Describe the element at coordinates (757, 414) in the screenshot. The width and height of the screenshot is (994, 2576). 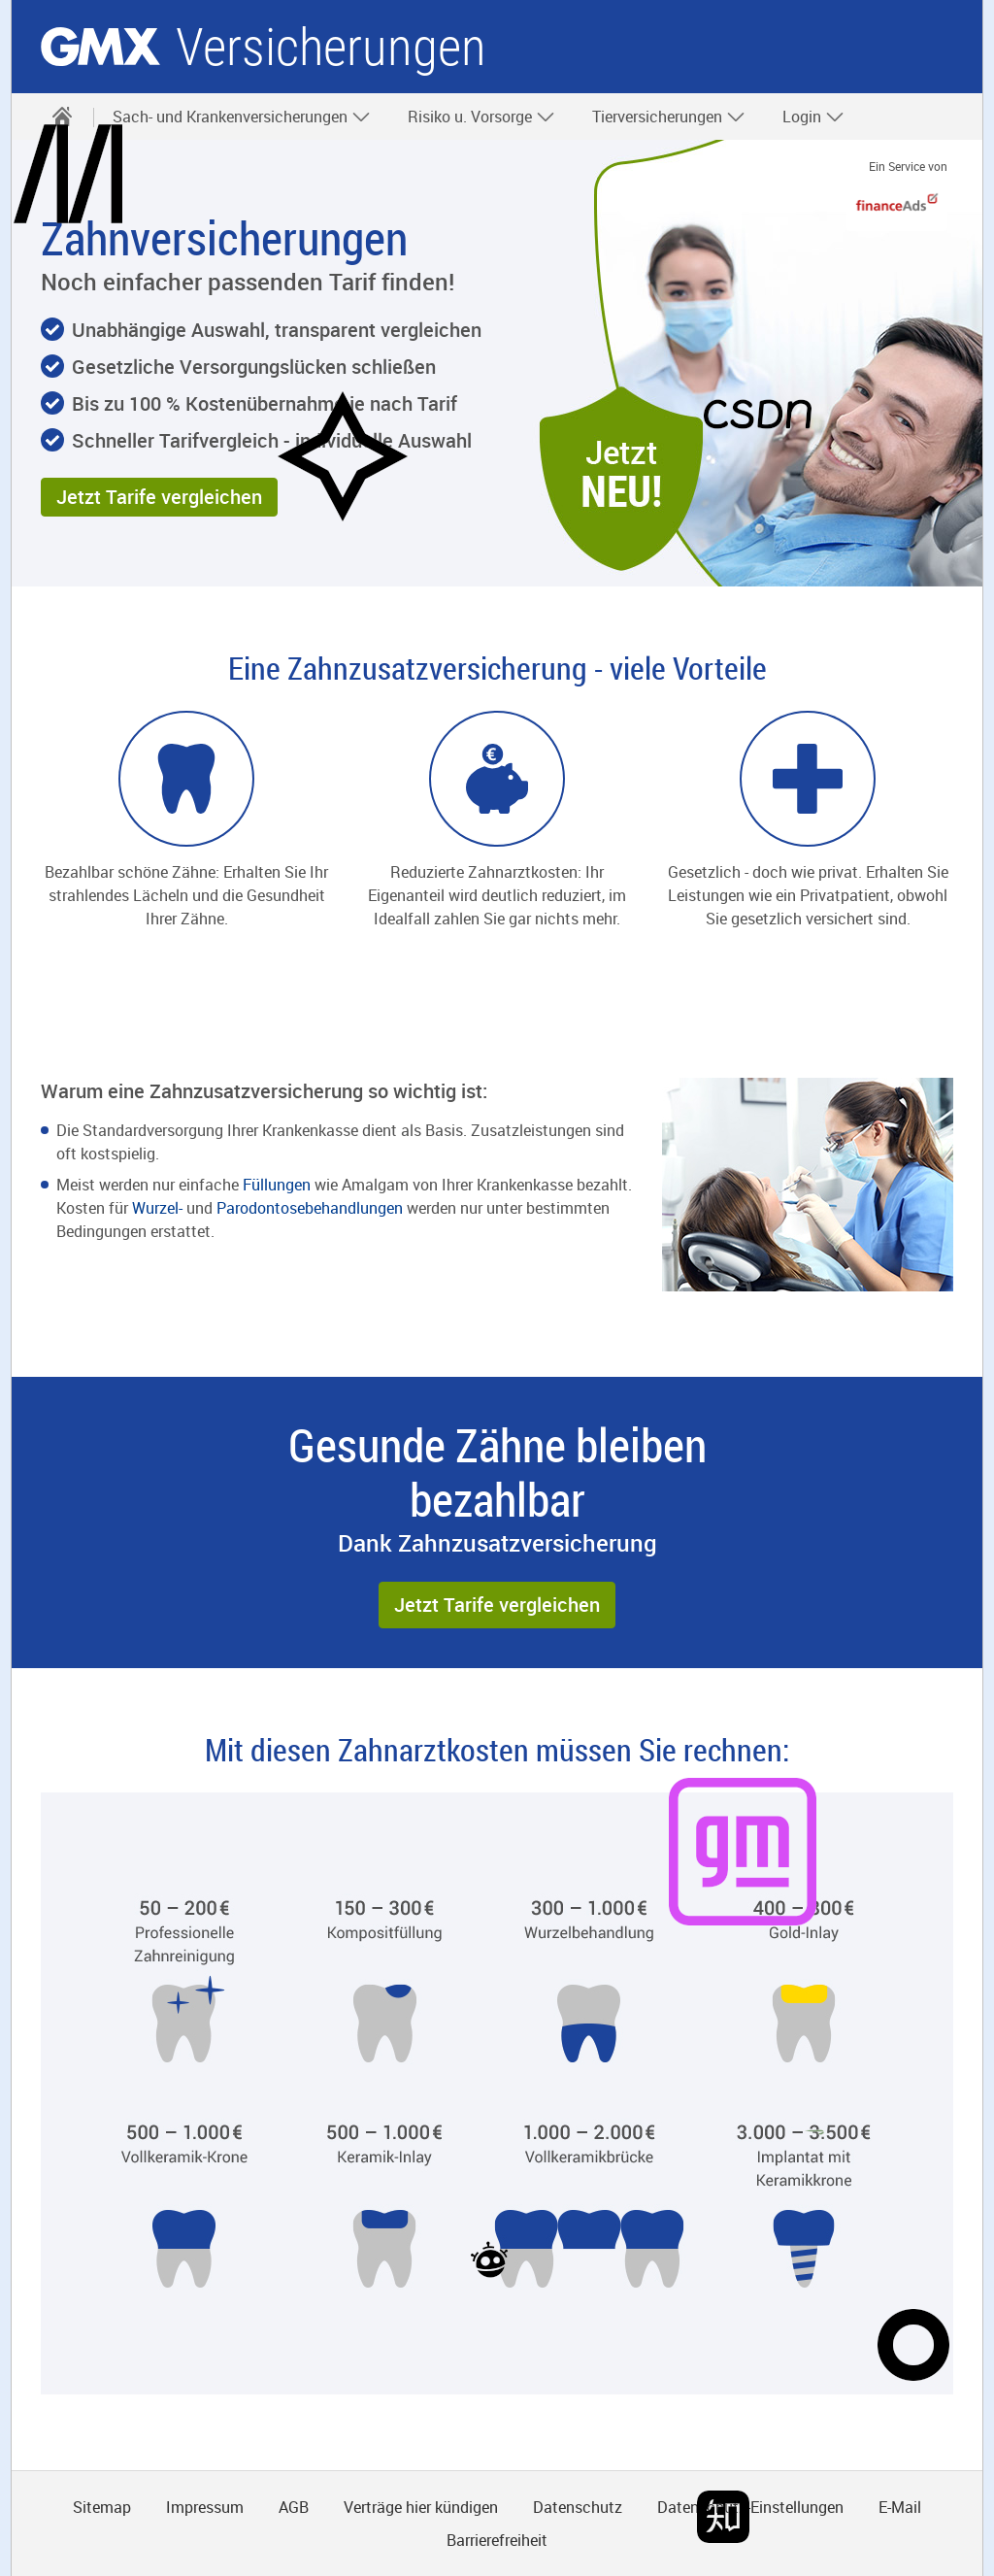
I see `visit CSDN developer community` at that location.